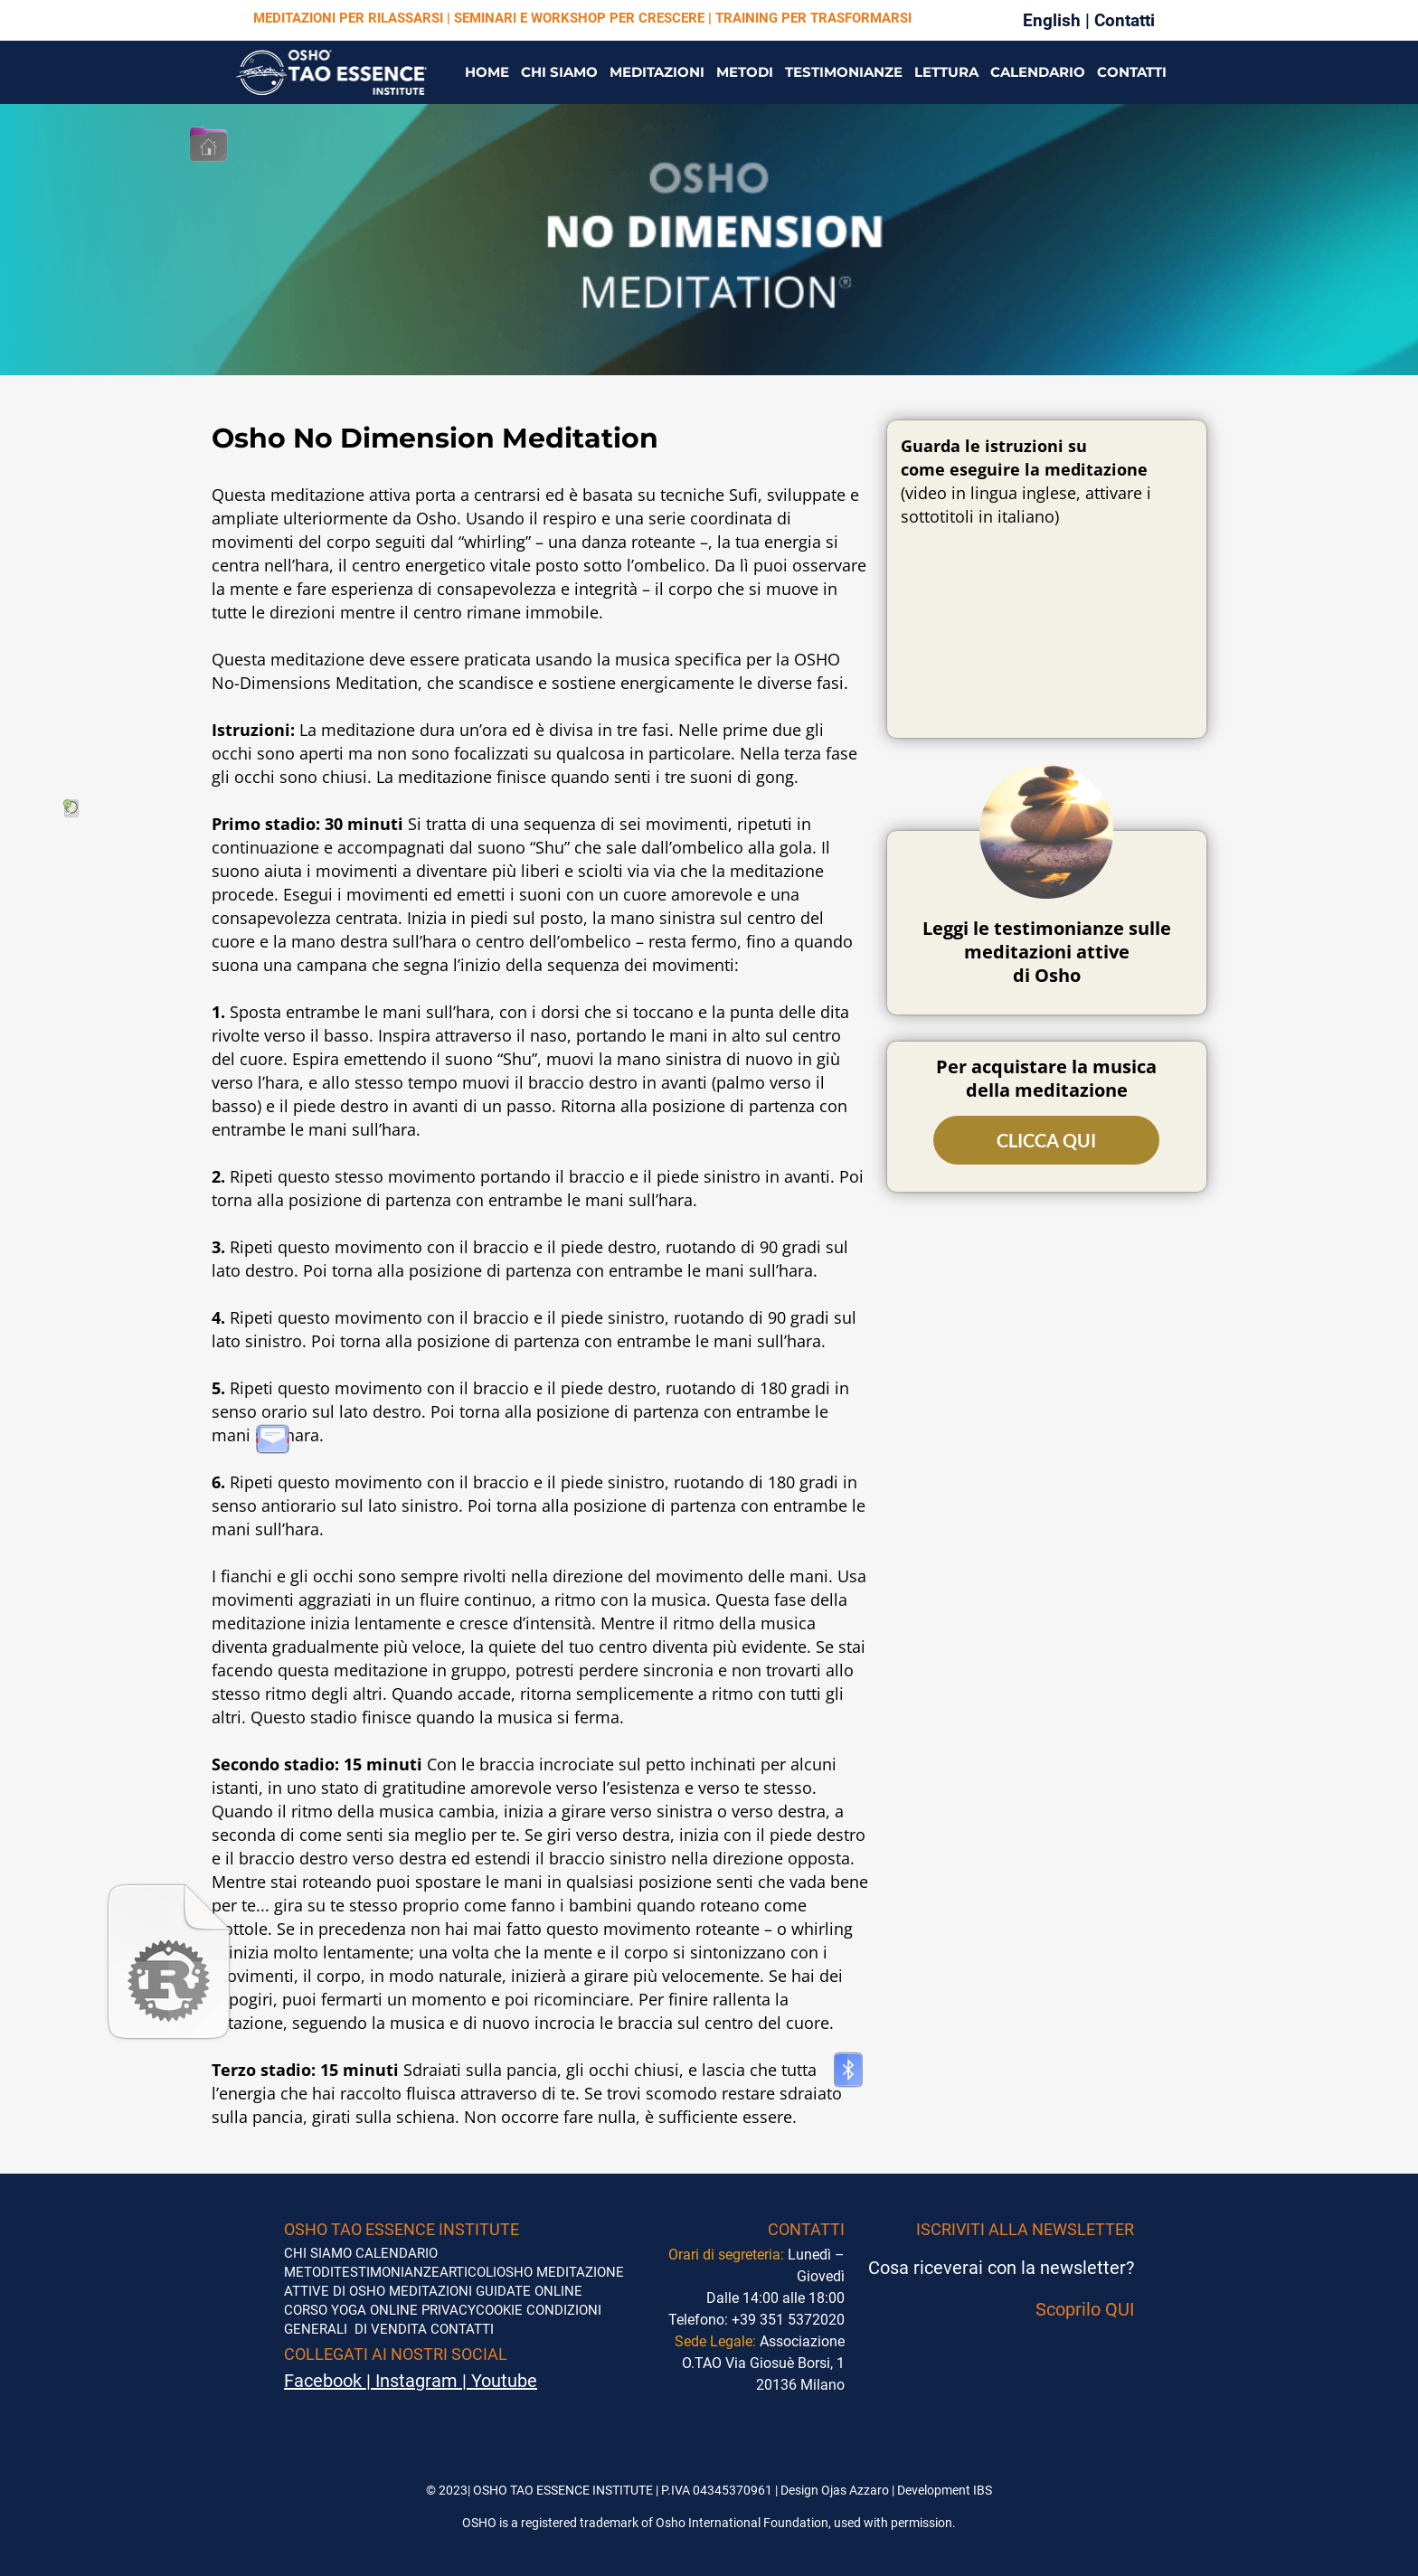 This screenshot has width=1418, height=2576. I want to click on launch ubiquity disk installer, so click(71, 808).